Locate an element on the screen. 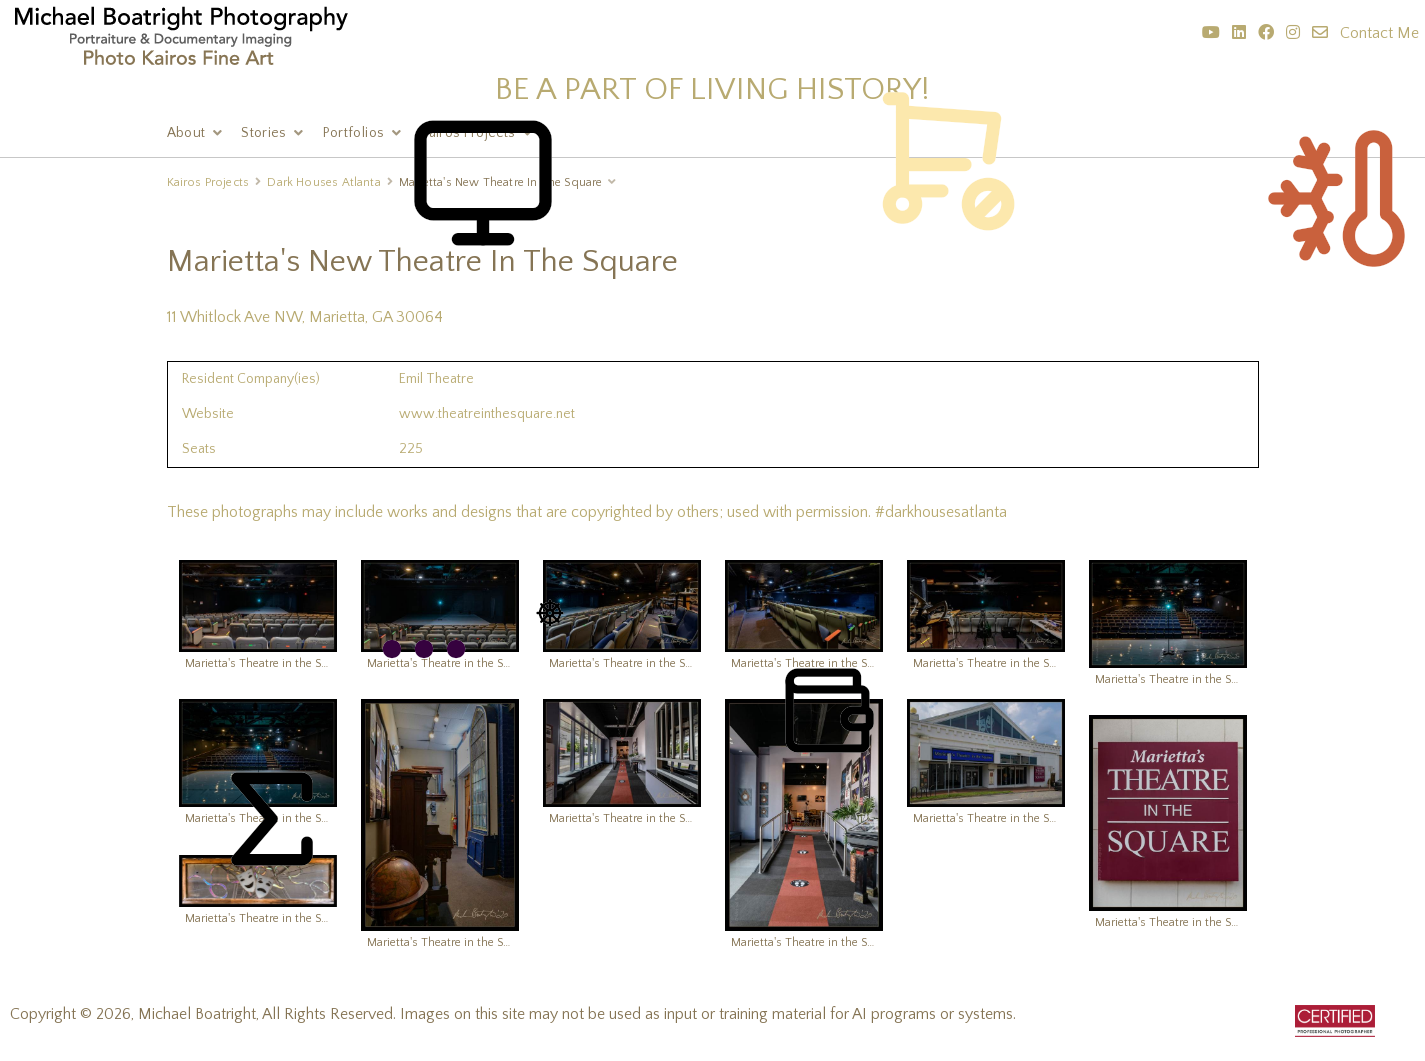 The width and height of the screenshot is (1425, 1061). indicates cold temperature or freezing conditions is located at coordinates (1336, 198).